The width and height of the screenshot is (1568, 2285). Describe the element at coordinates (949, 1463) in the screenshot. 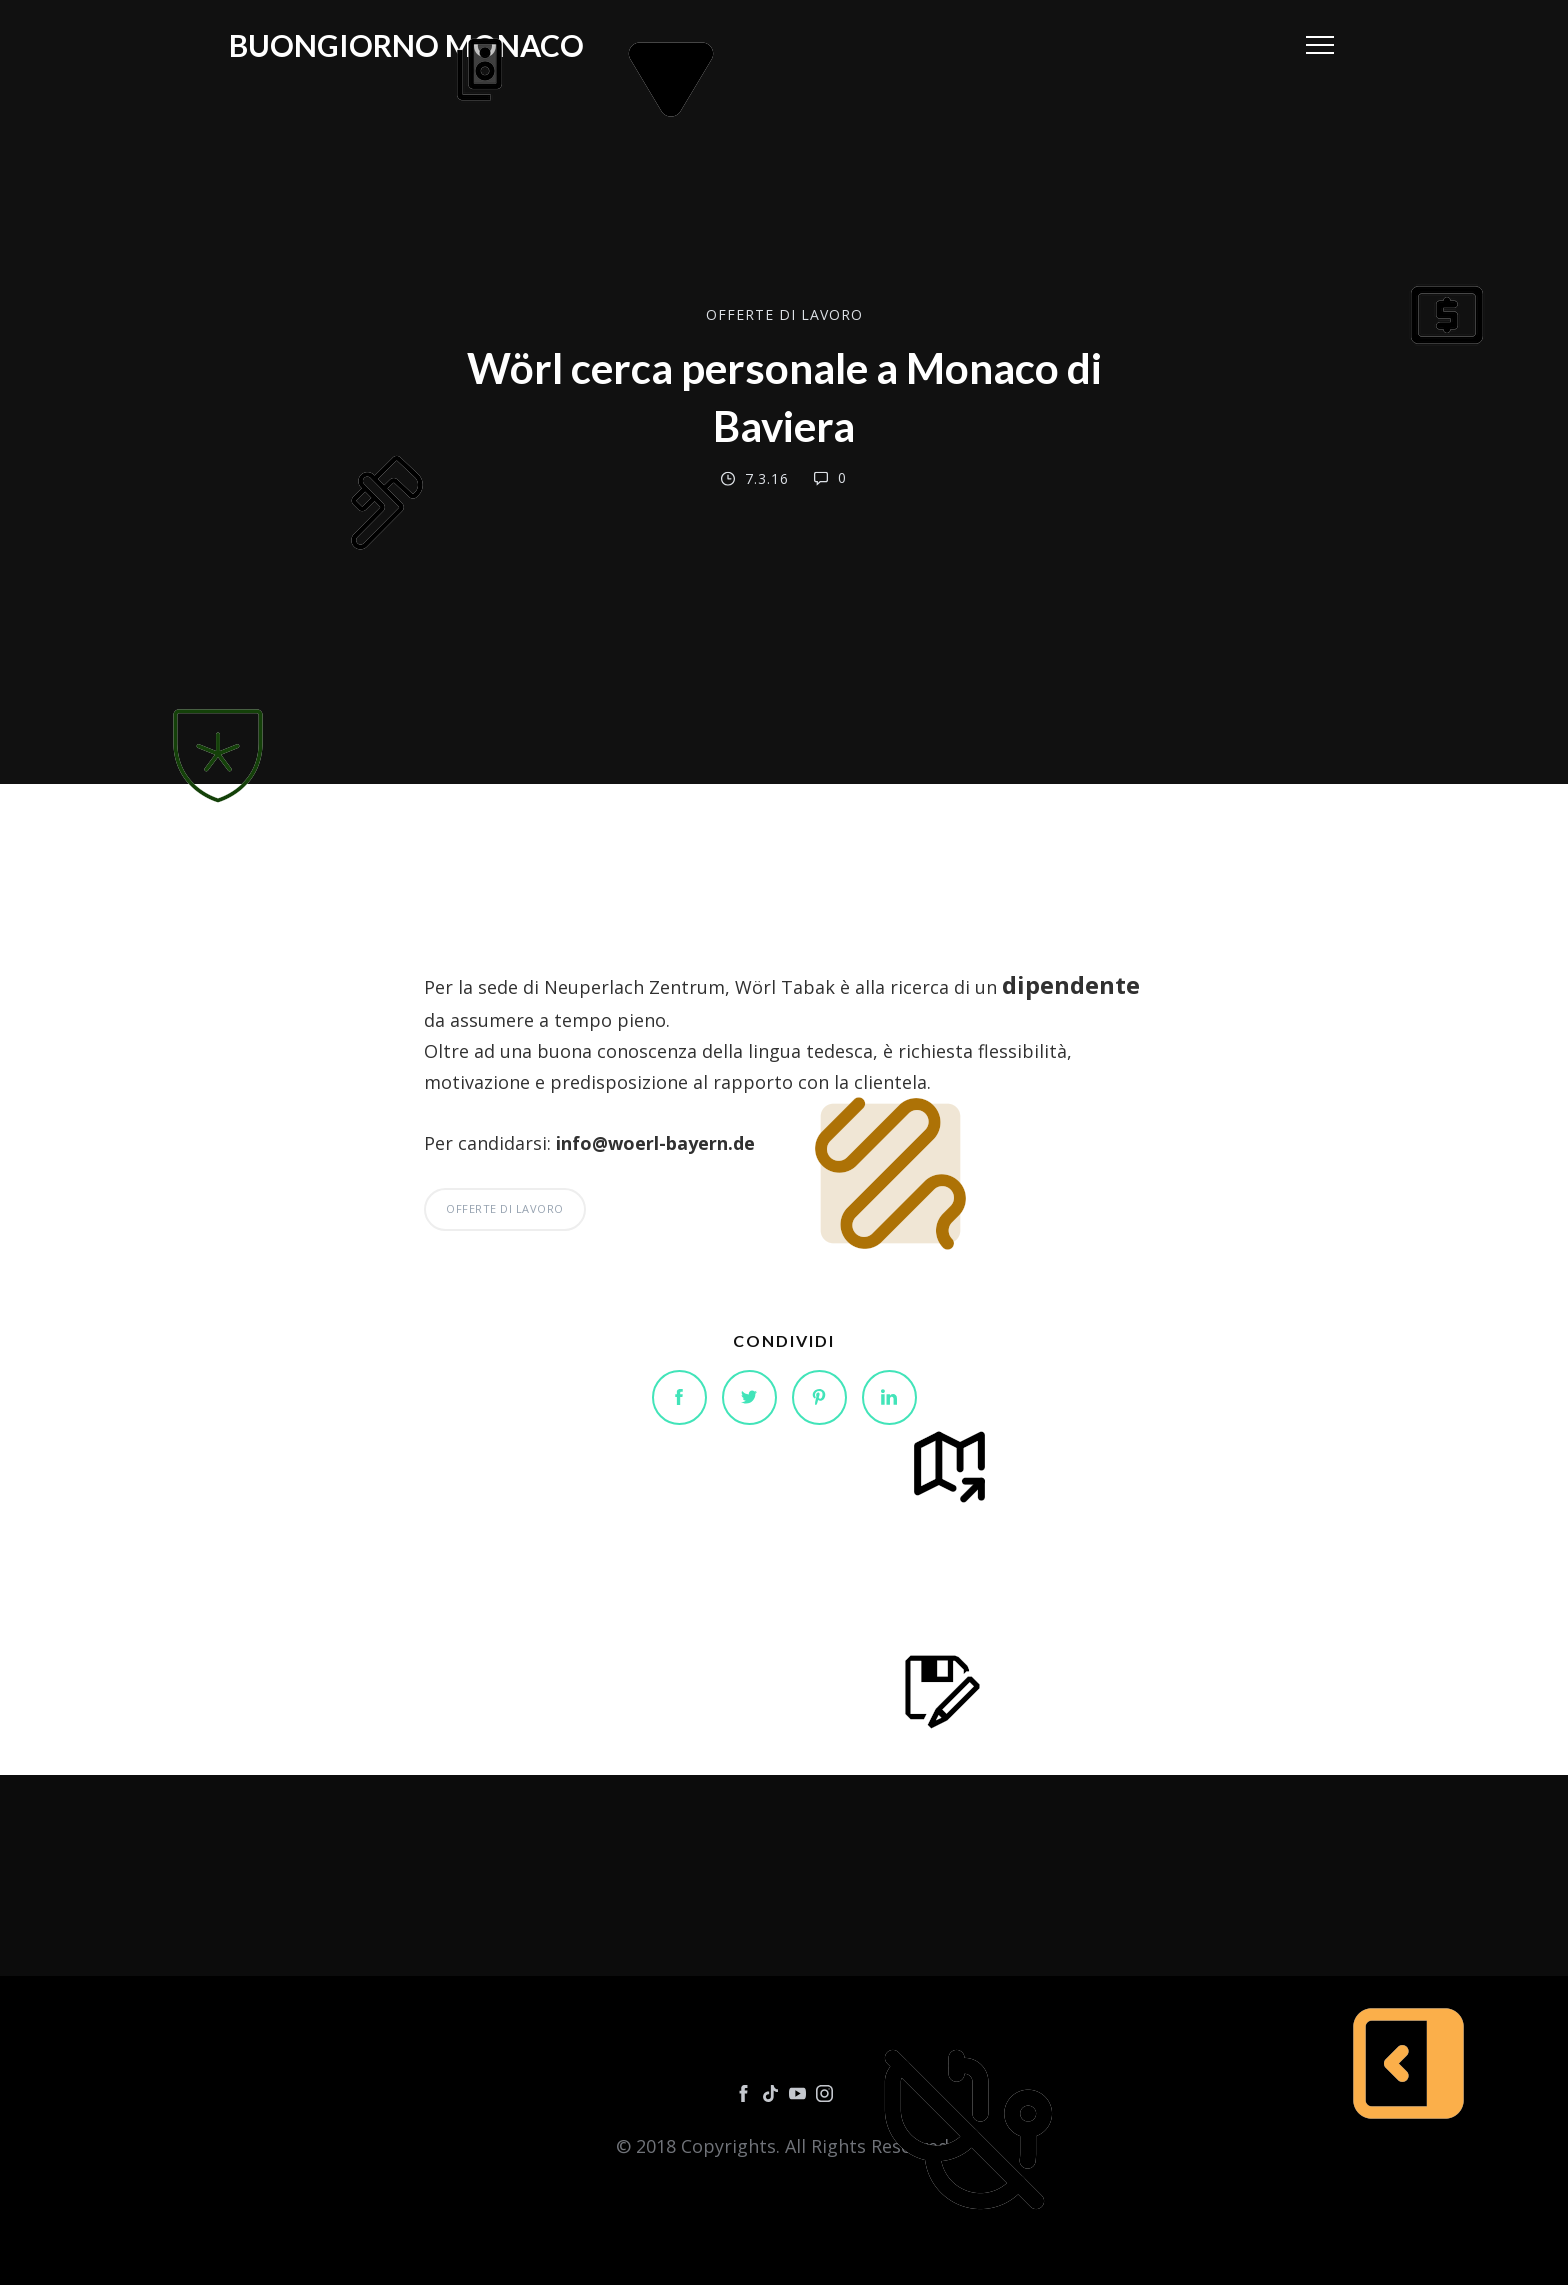

I see `share your current location` at that location.